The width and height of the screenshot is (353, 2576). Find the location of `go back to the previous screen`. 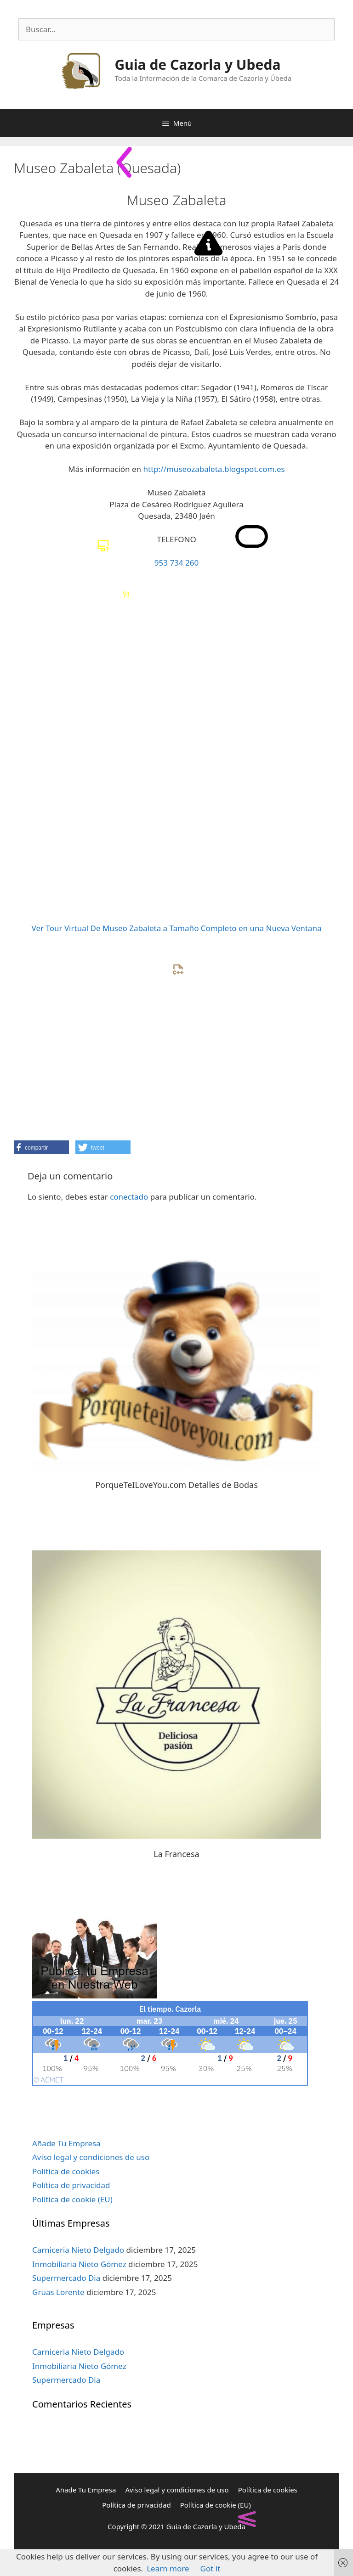

go back to the previous screen is located at coordinates (125, 162).